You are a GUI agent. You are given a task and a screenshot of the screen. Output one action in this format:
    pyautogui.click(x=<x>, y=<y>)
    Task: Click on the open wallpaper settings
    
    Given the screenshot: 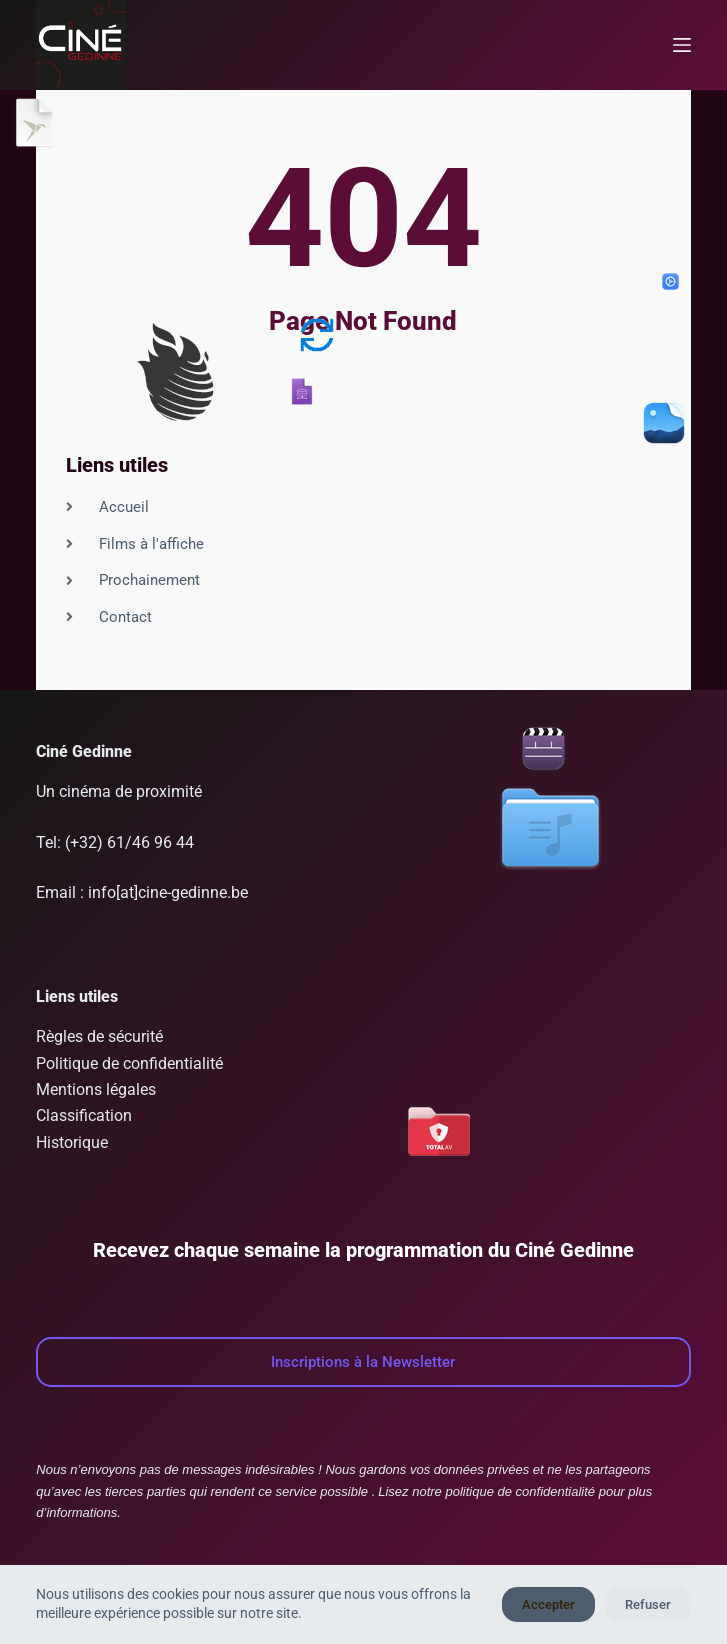 What is the action you would take?
    pyautogui.click(x=664, y=423)
    